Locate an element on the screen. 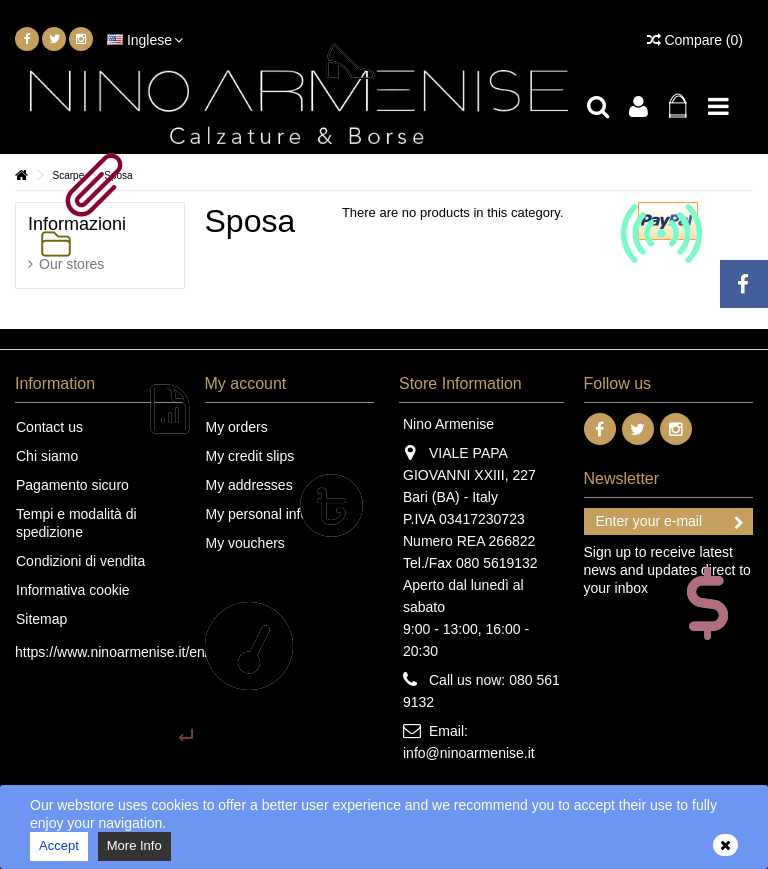  return to previous line or entry is located at coordinates (186, 735).